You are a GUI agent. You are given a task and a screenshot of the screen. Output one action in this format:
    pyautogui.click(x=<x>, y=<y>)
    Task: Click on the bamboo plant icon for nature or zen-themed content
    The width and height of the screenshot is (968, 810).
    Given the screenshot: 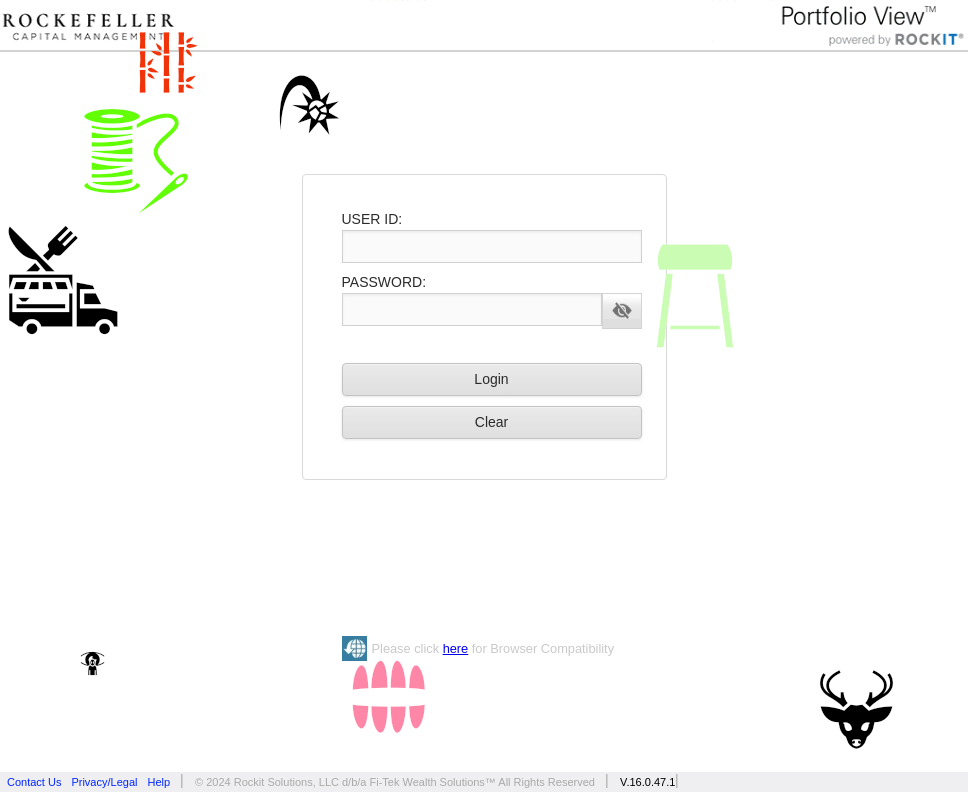 What is the action you would take?
    pyautogui.click(x=166, y=62)
    